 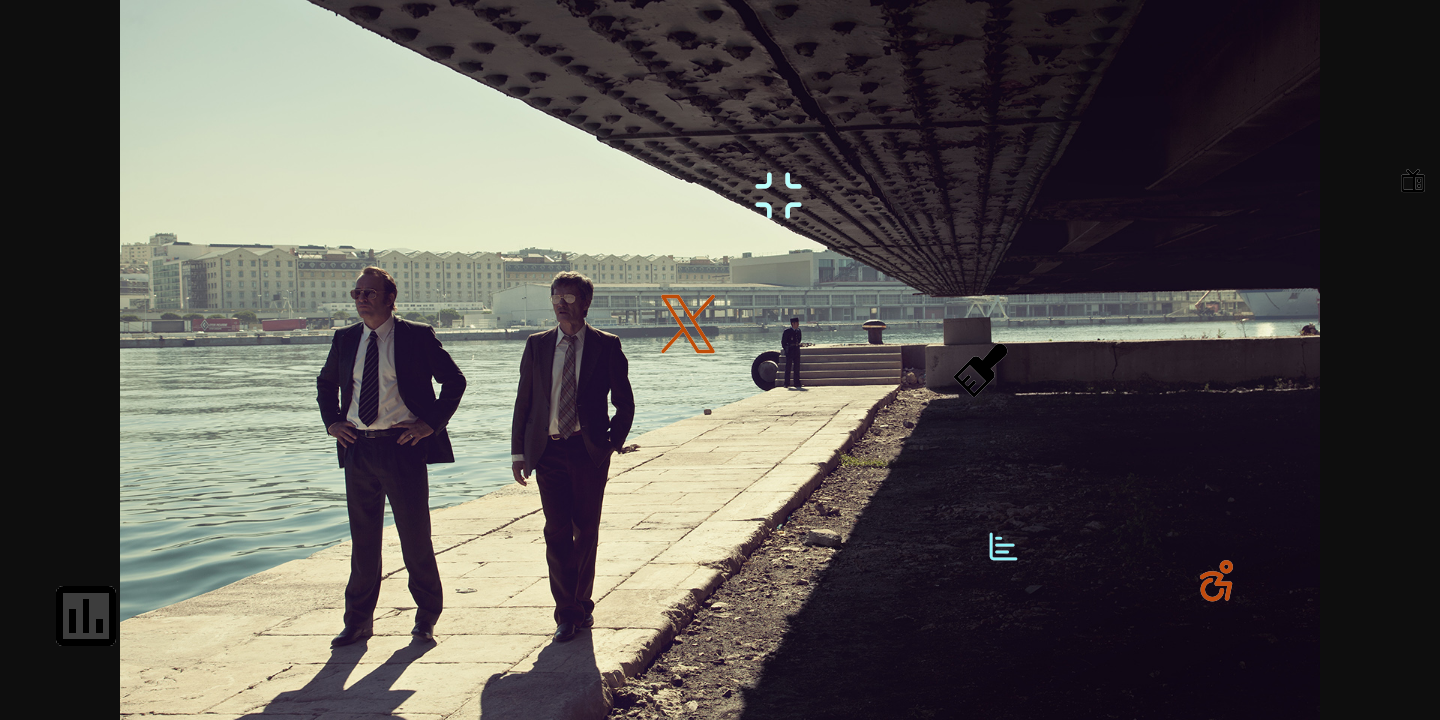 What do you see at coordinates (86, 616) in the screenshot?
I see `view analytics and reports` at bounding box center [86, 616].